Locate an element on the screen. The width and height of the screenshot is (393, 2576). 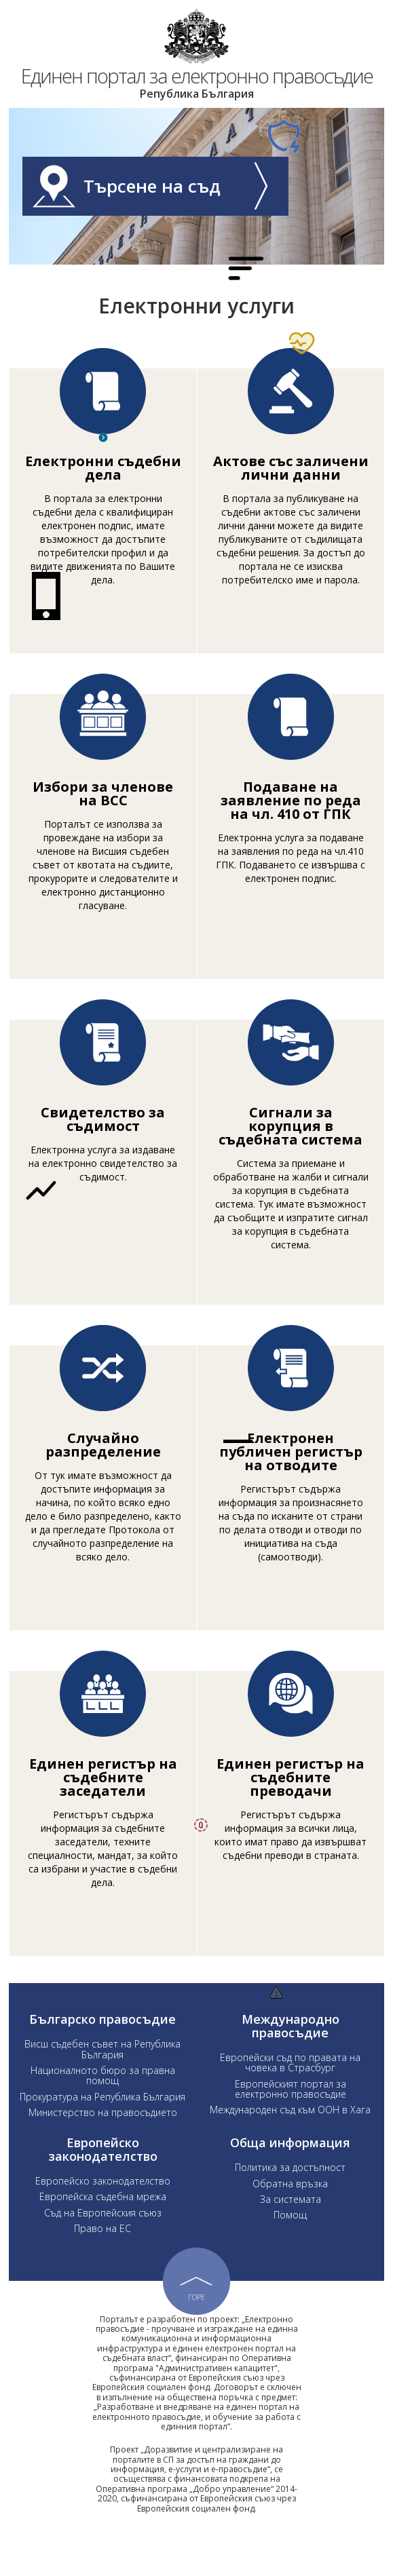
indicates a warning or caution state is located at coordinates (276, 1993).